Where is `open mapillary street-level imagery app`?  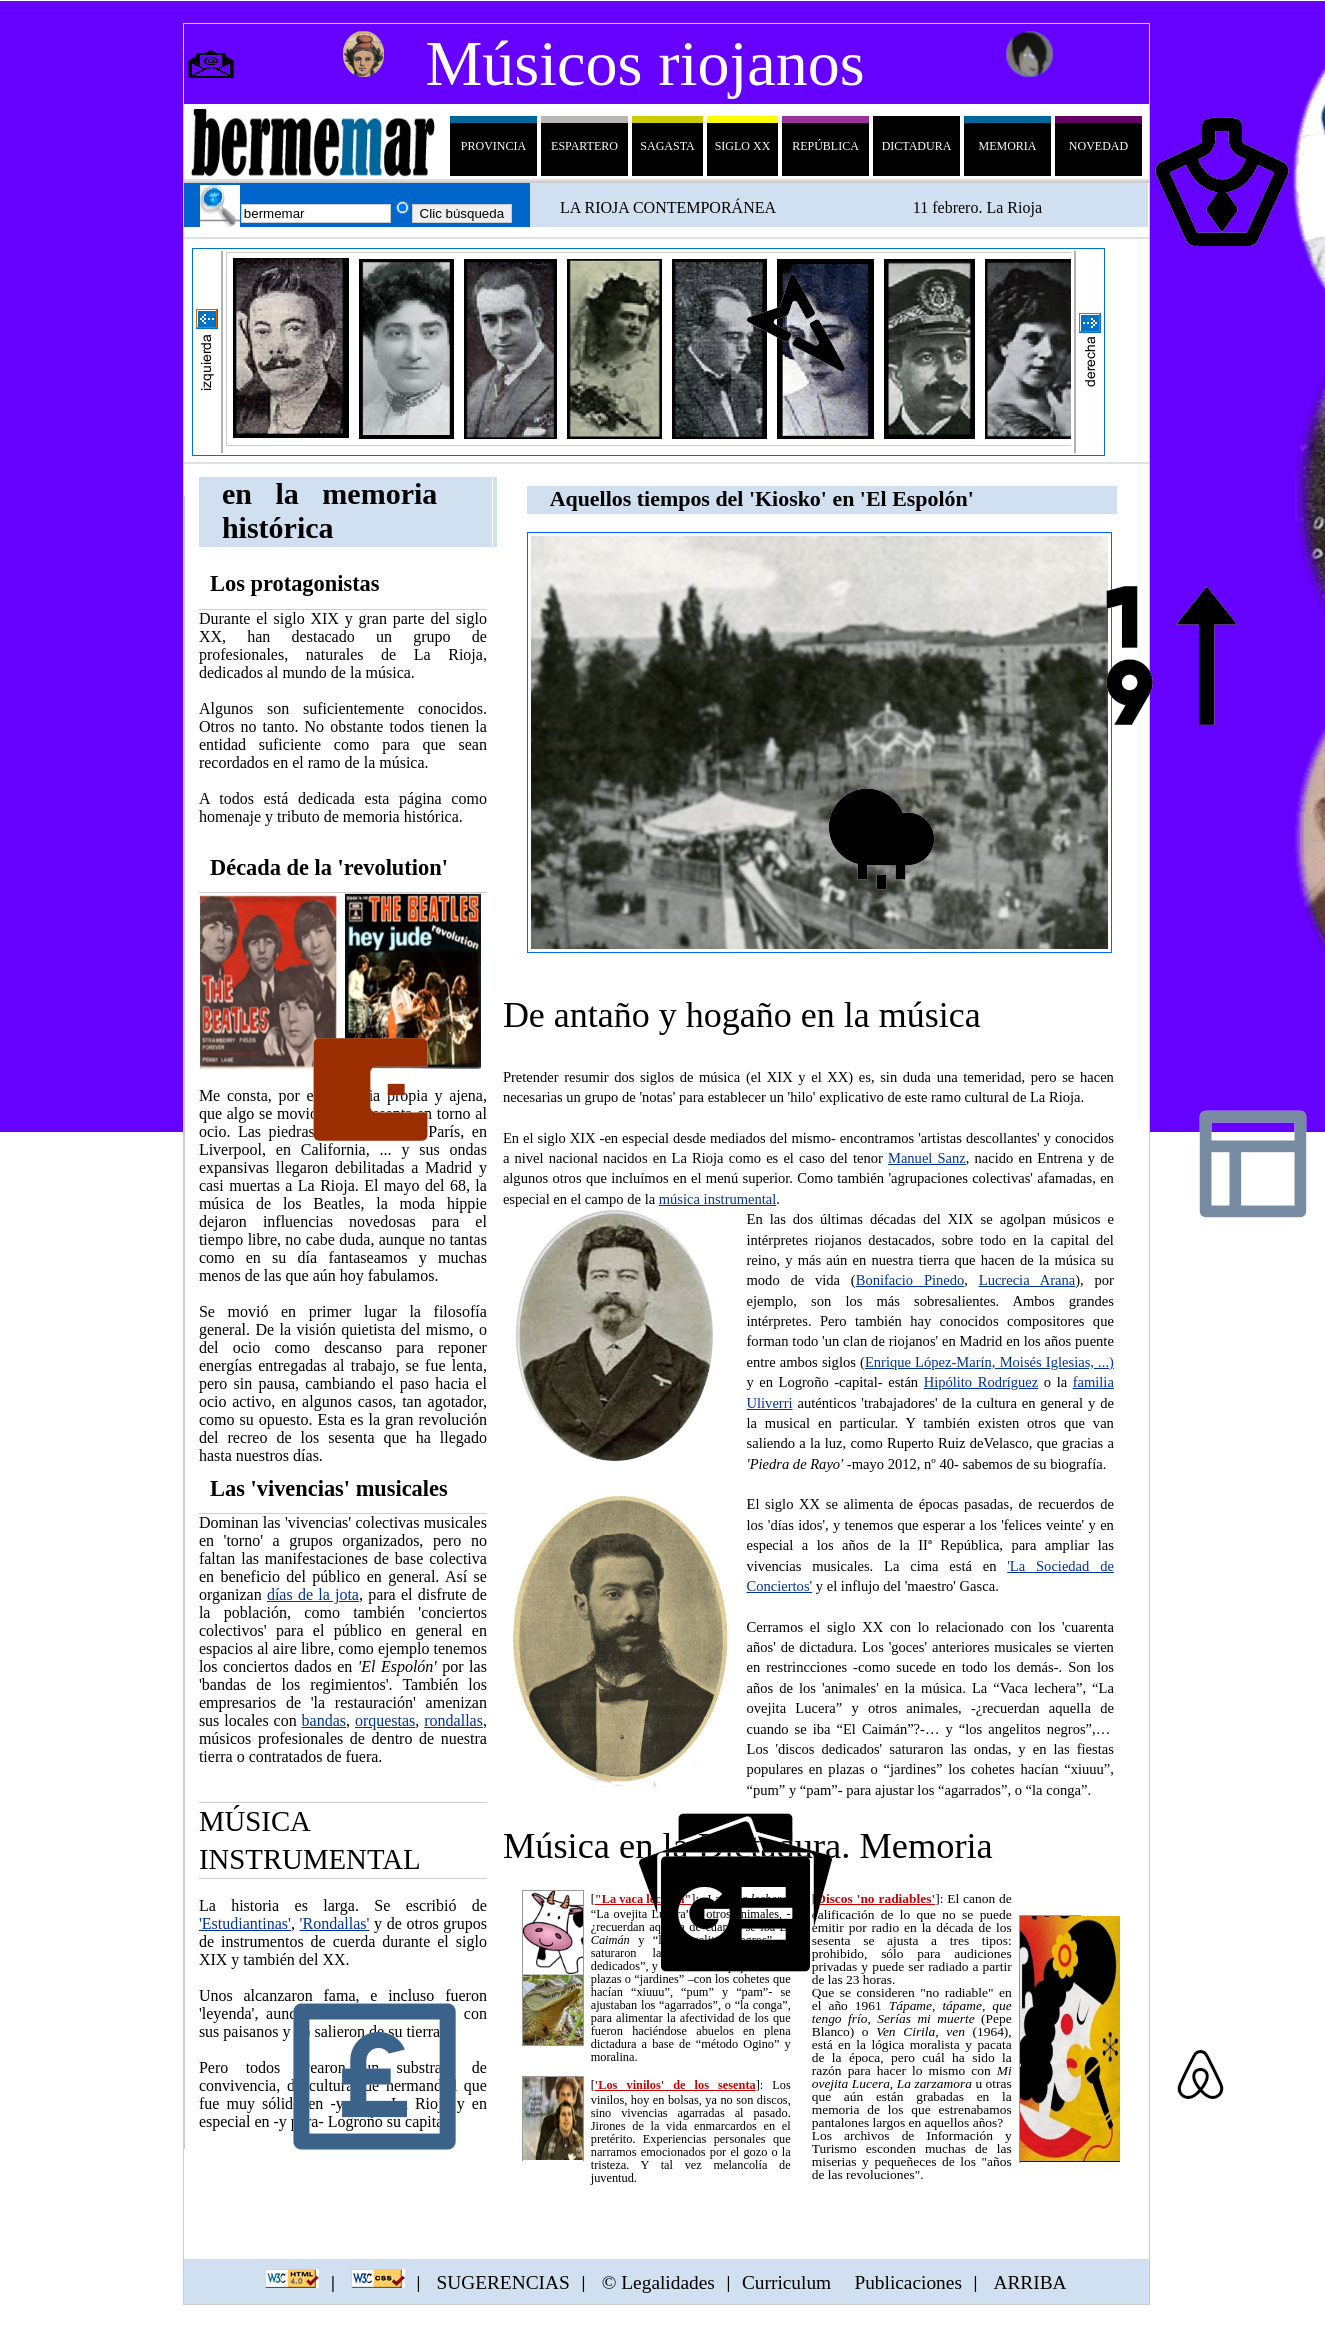
open mapillary street-level imagery app is located at coordinates (796, 323).